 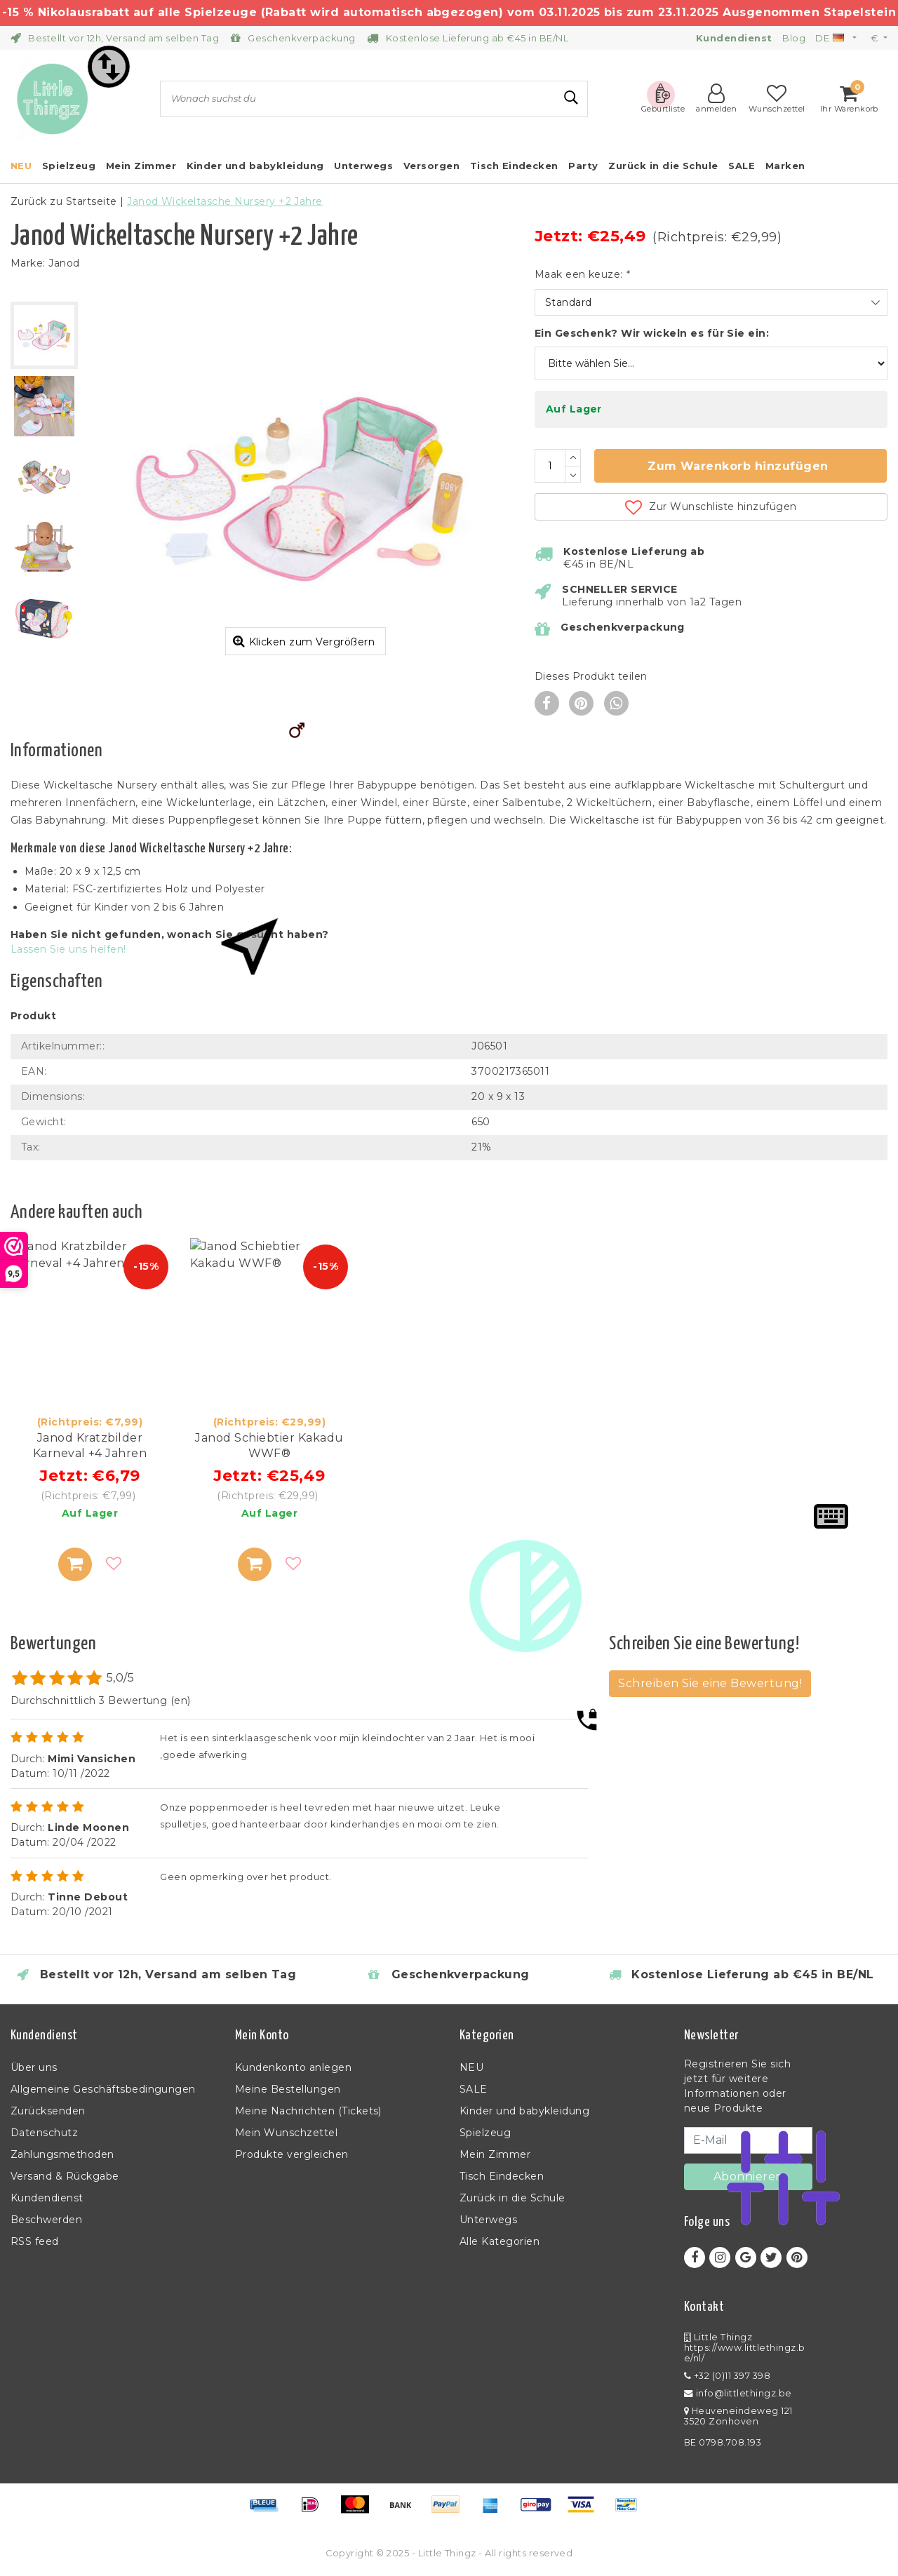 What do you see at coordinates (831, 1516) in the screenshot?
I see `open on-screen keyboard` at bounding box center [831, 1516].